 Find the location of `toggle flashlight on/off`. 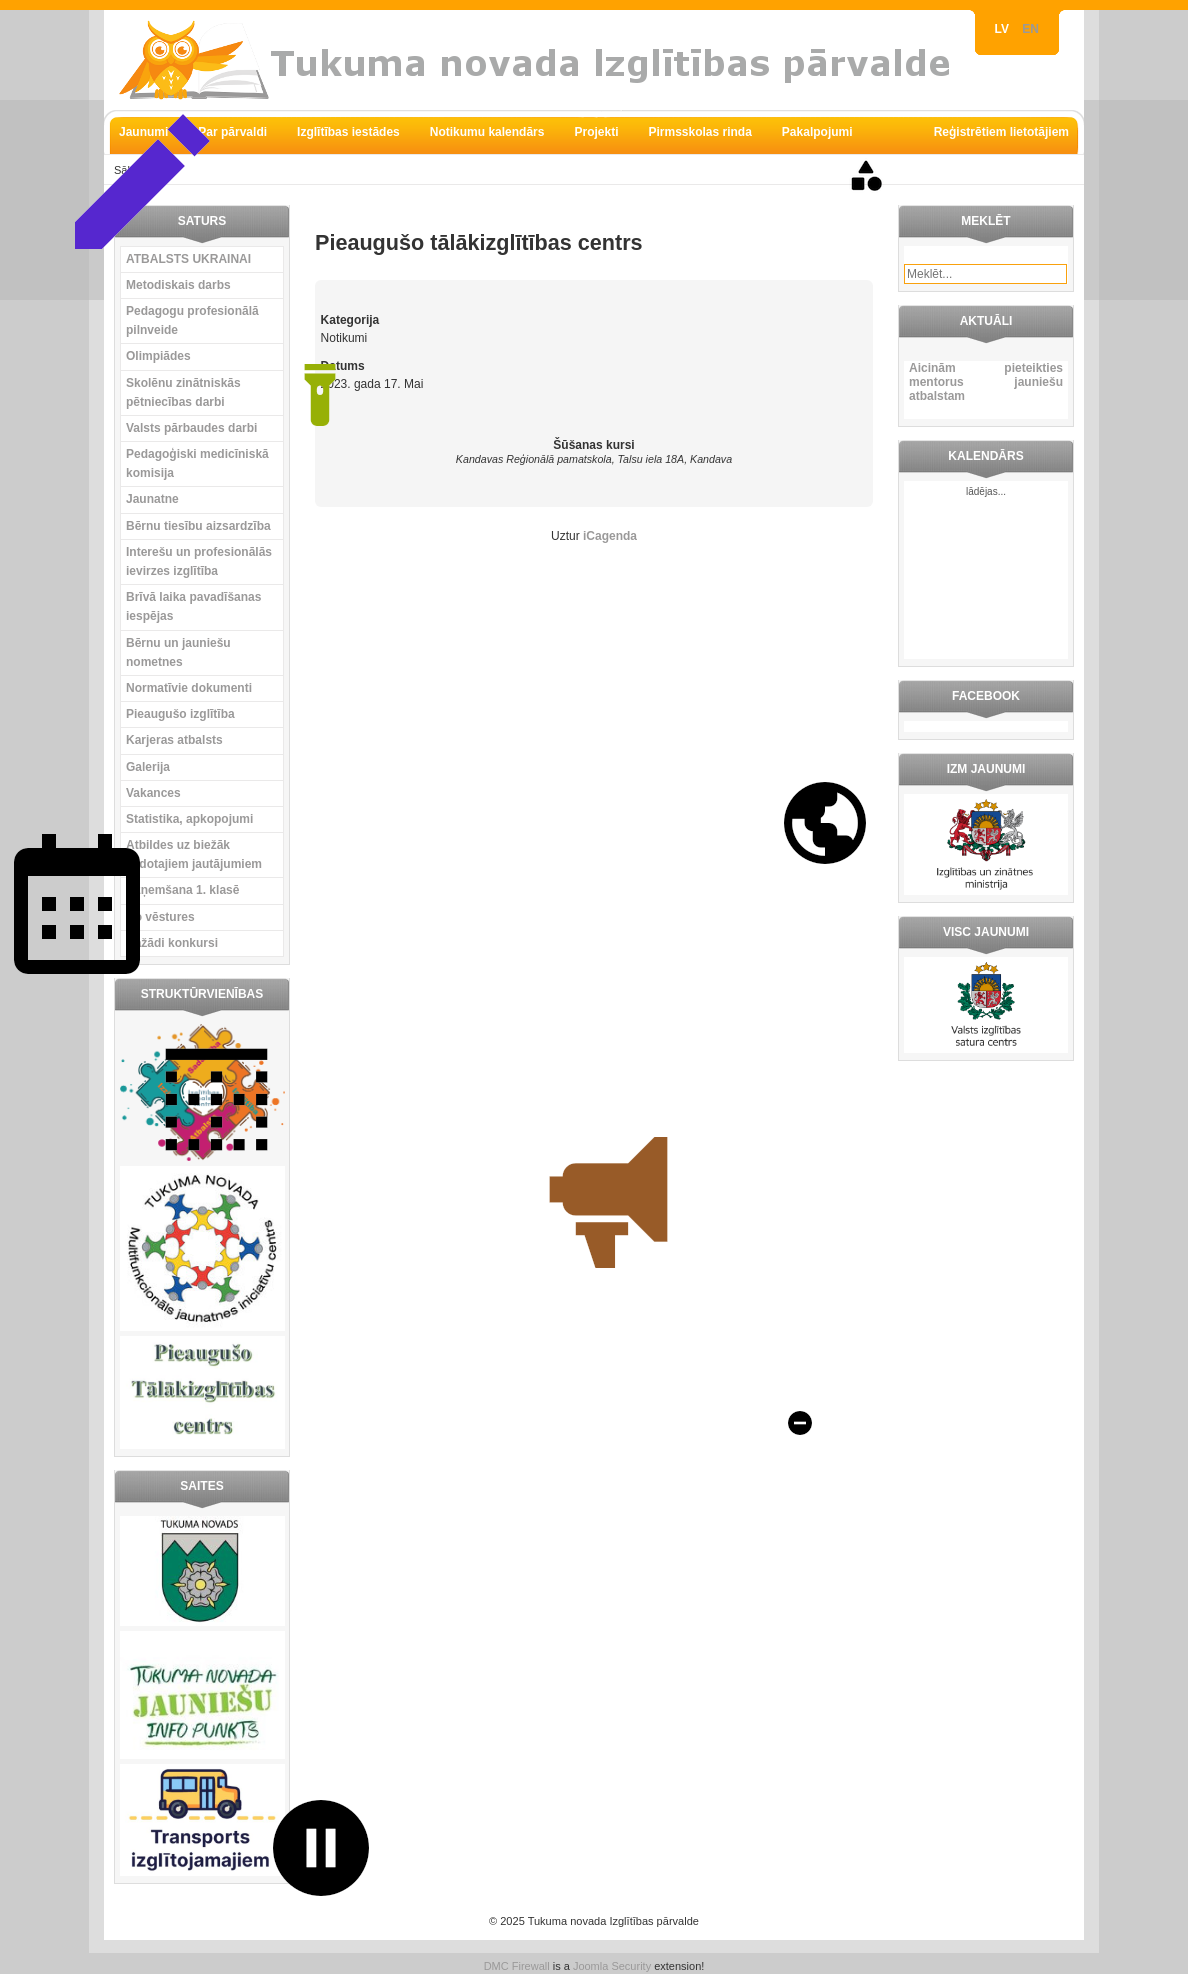

toggle flashlight on/off is located at coordinates (320, 395).